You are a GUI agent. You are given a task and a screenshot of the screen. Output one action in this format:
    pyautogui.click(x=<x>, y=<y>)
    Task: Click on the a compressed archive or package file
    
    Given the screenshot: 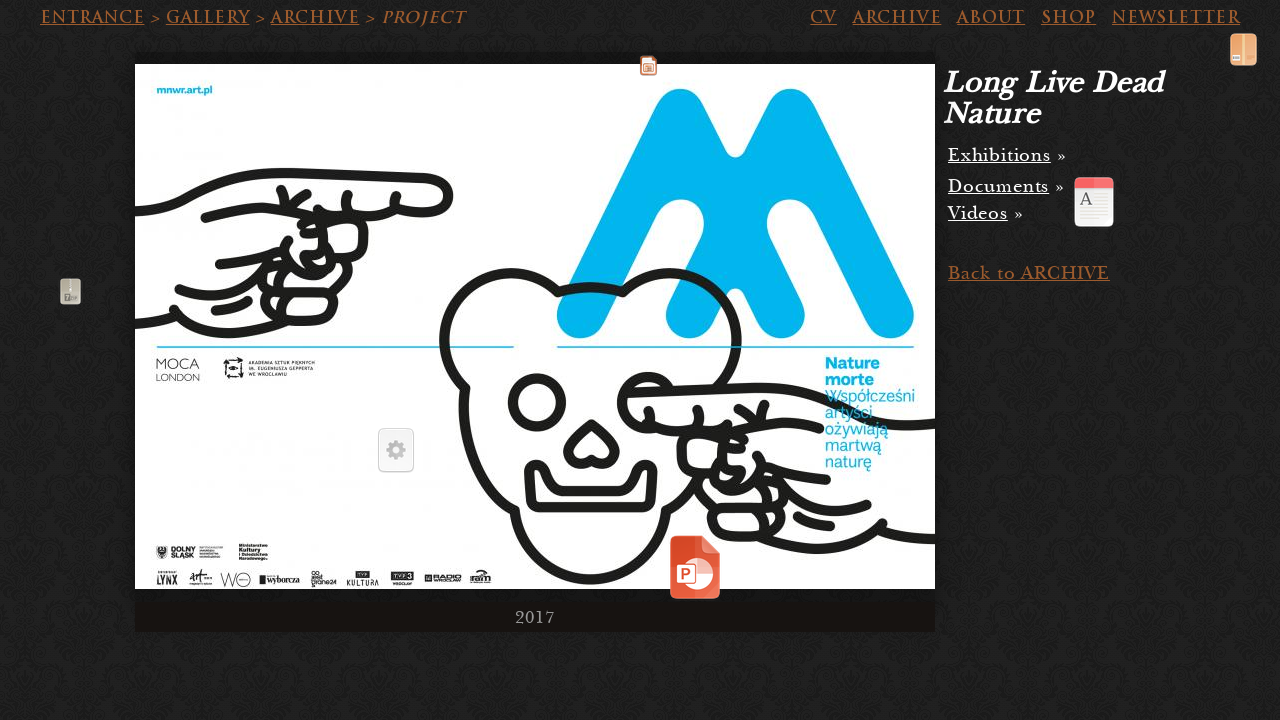 What is the action you would take?
    pyautogui.click(x=1243, y=49)
    